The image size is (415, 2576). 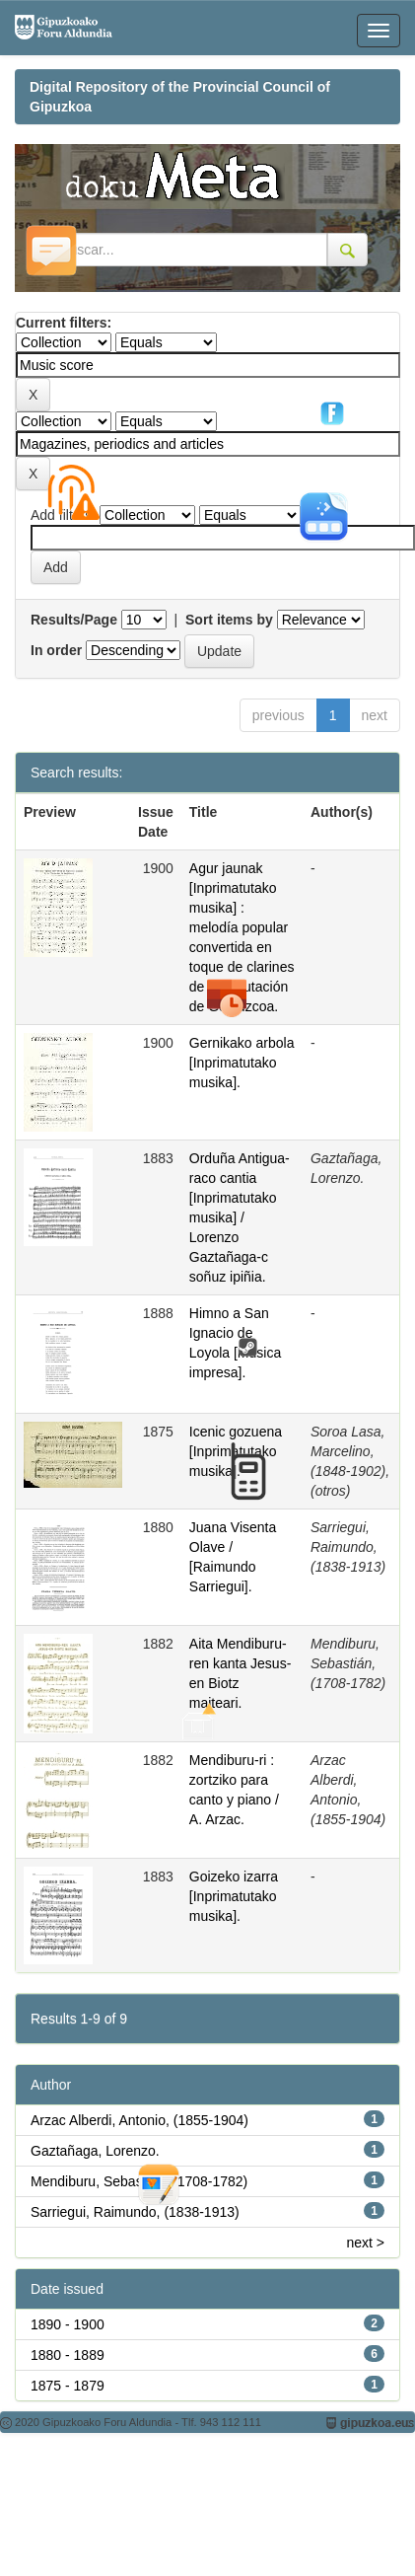 What do you see at coordinates (159, 2184) in the screenshot?
I see `open calligrawords app` at bounding box center [159, 2184].